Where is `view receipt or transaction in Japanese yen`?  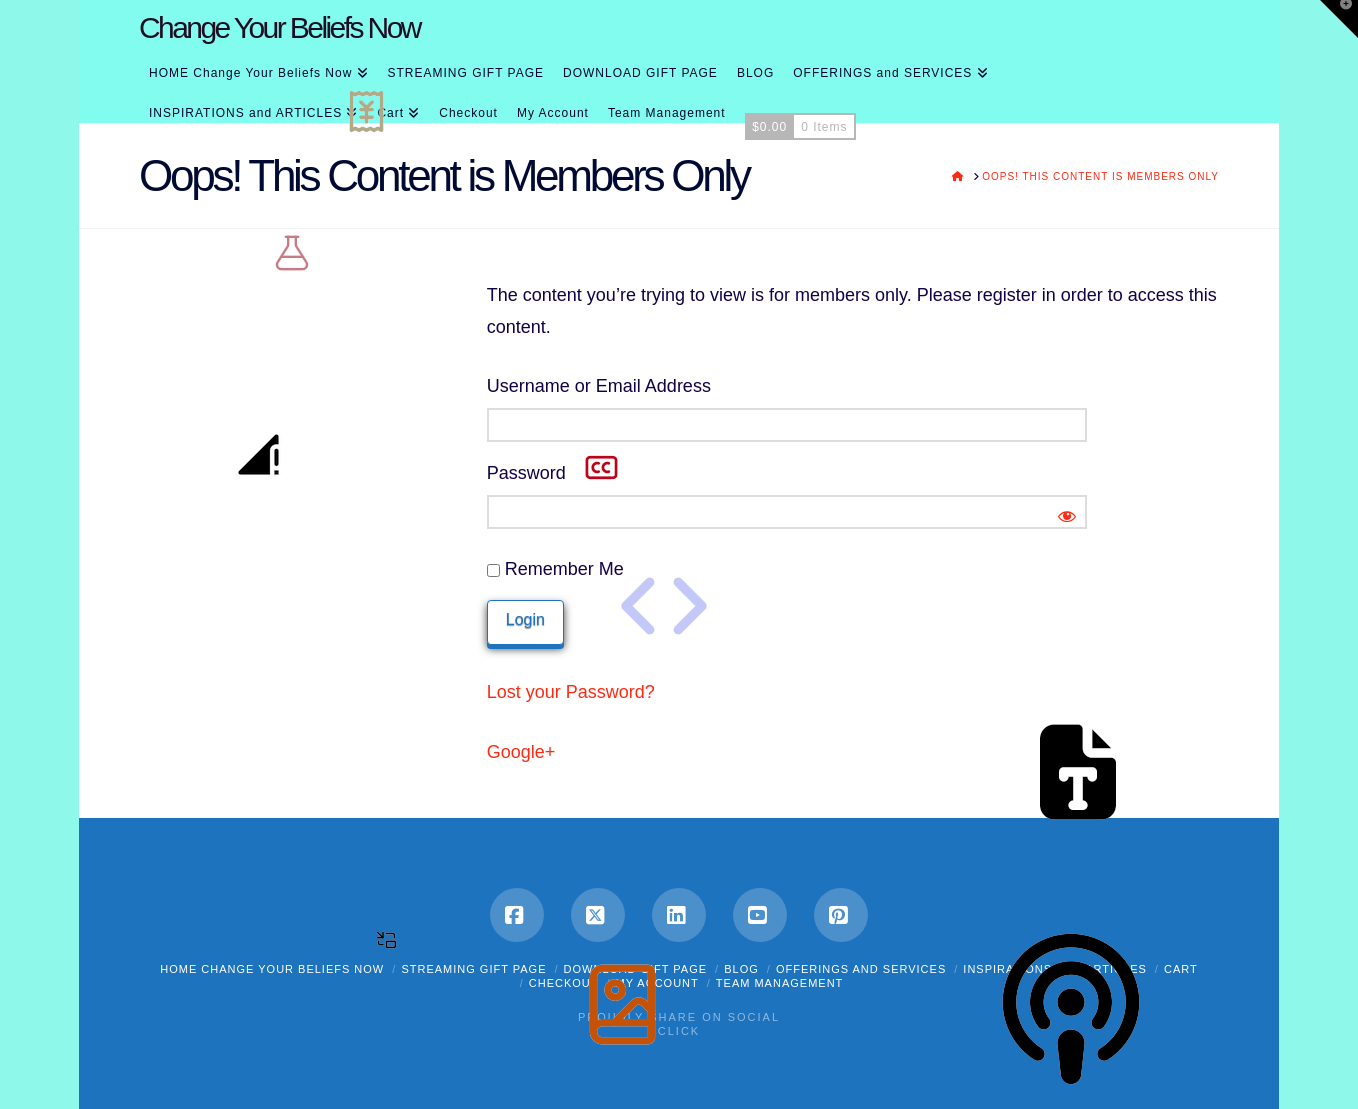
view receipt or transaction in Japanese yen is located at coordinates (366, 111).